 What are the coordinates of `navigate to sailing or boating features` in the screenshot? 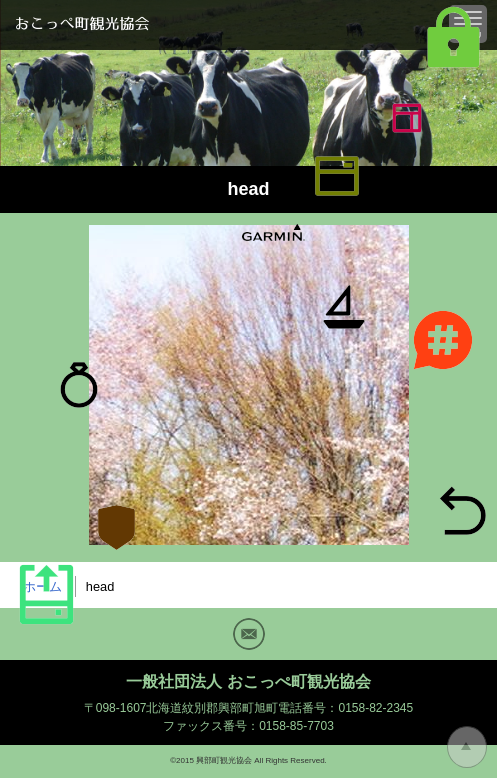 It's located at (344, 307).